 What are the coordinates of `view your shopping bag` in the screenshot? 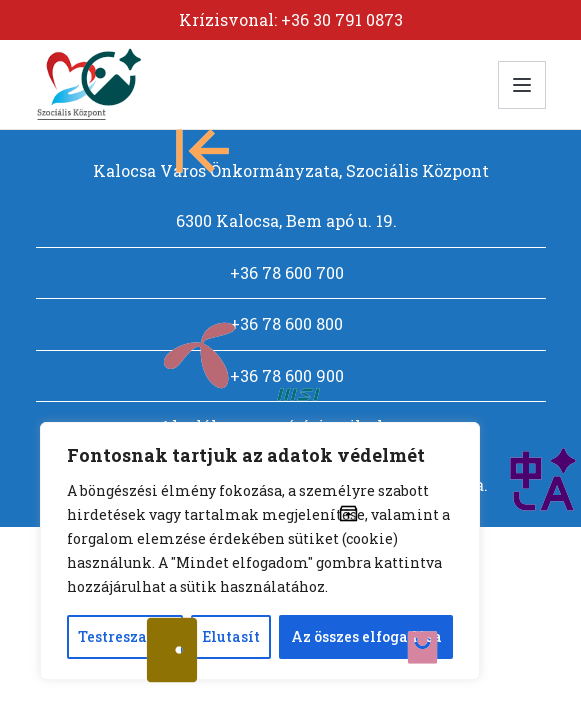 It's located at (422, 647).